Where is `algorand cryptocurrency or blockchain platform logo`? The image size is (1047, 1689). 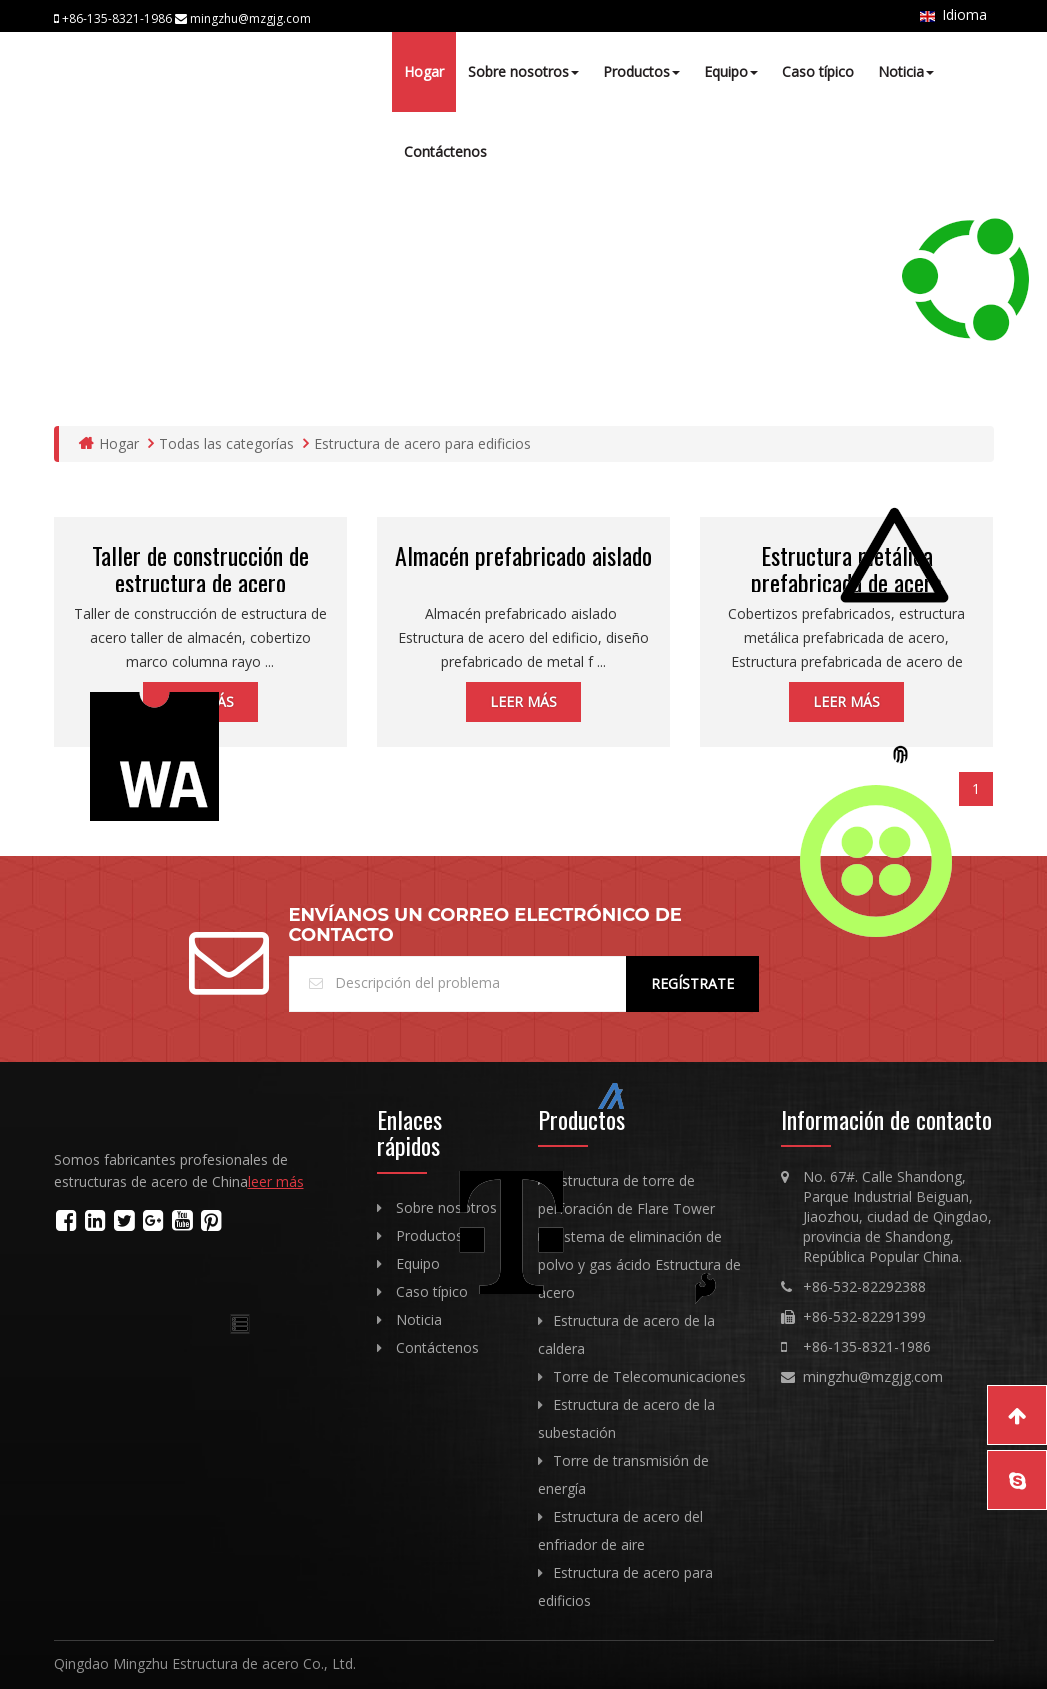
algorand cryptocurrency or blockchain platform logo is located at coordinates (611, 1096).